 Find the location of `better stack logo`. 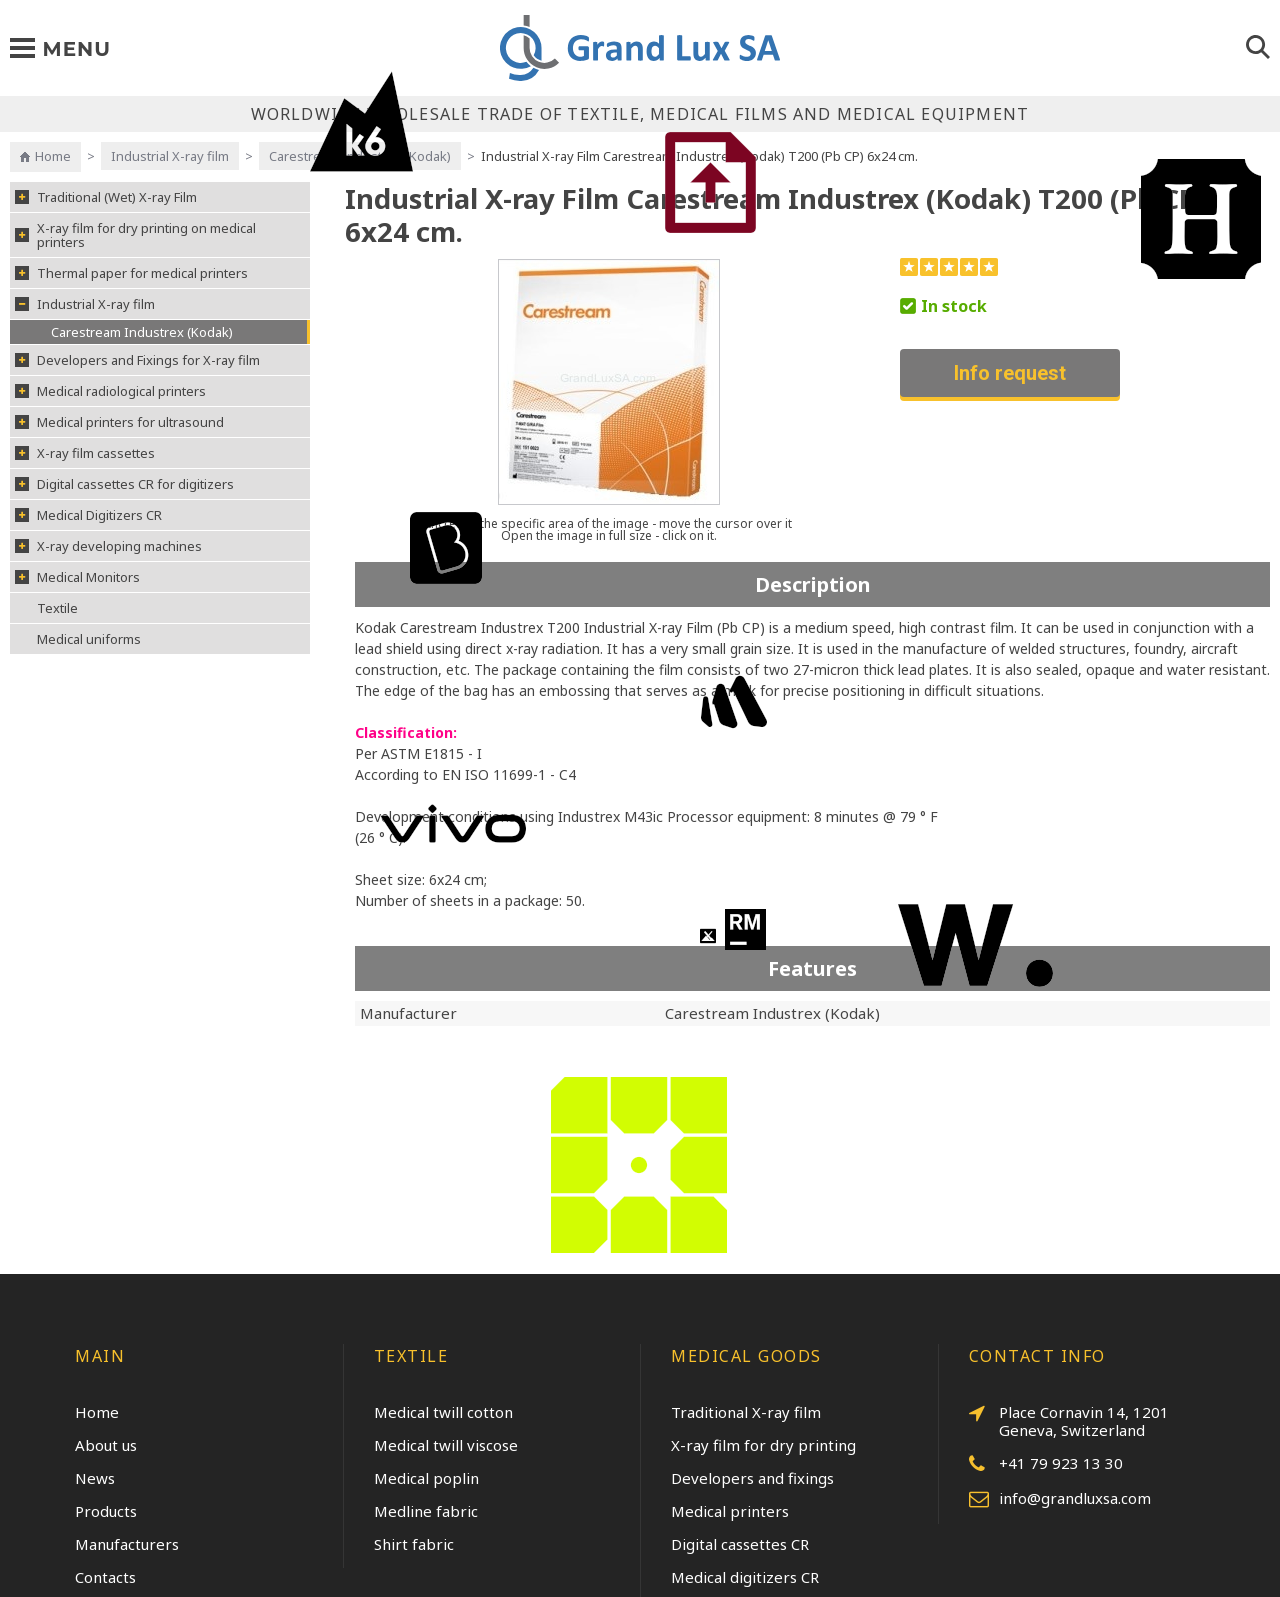

better stack logo is located at coordinates (734, 702).